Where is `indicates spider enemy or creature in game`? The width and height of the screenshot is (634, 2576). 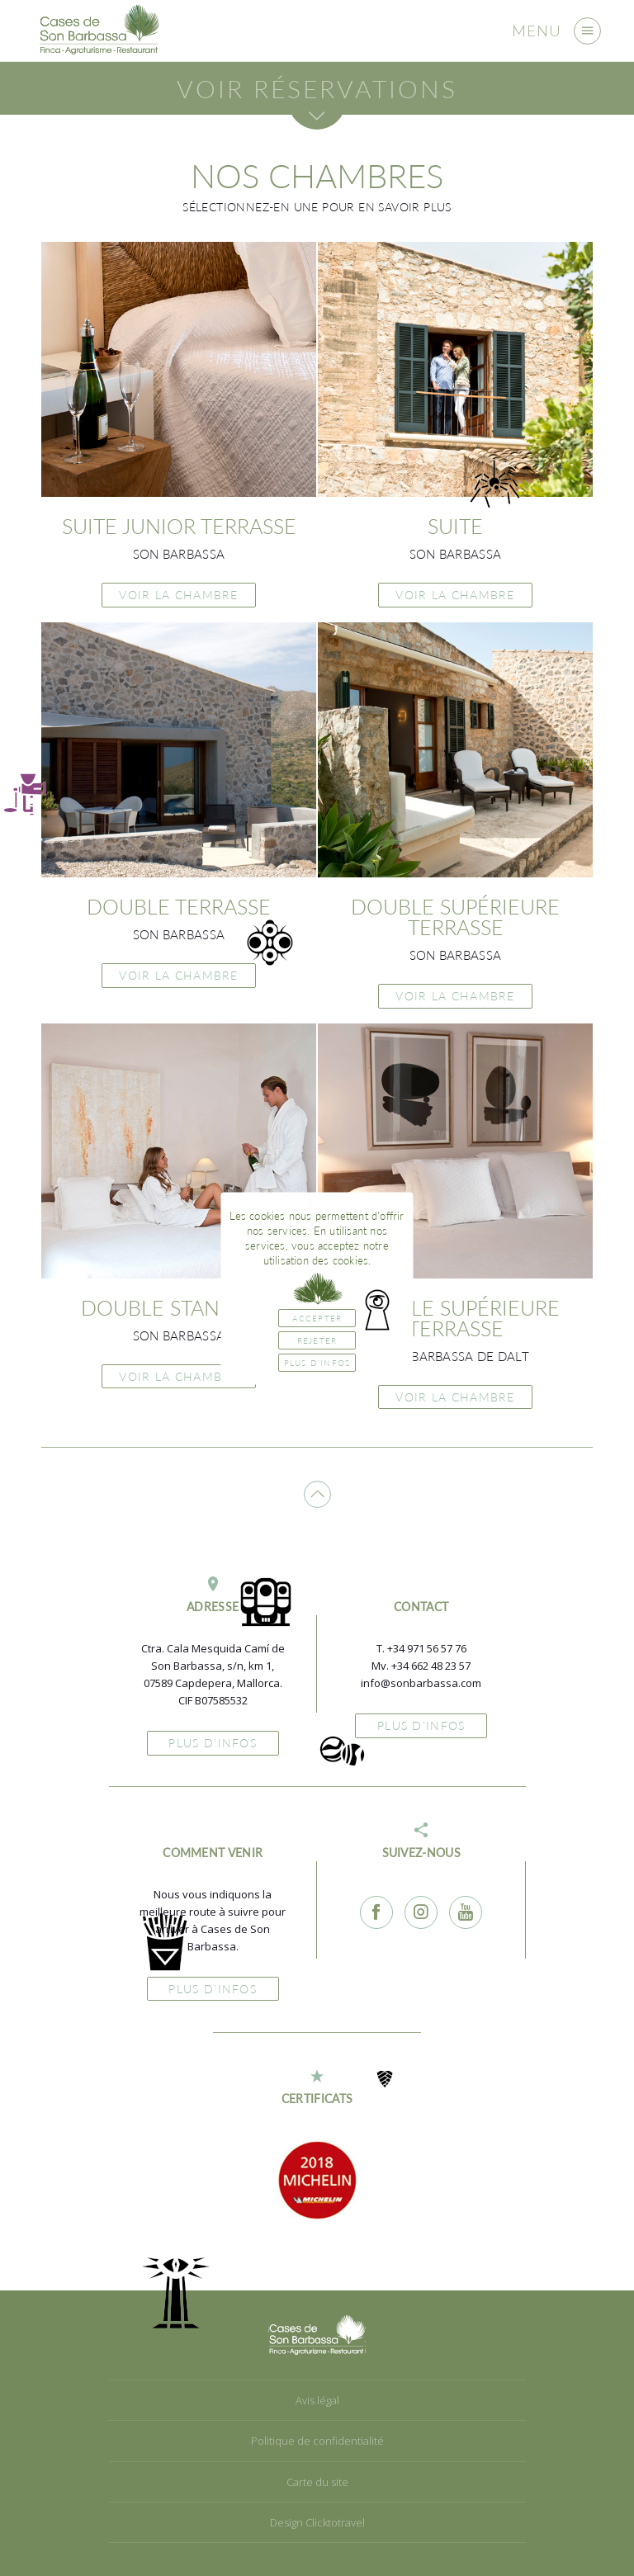 indicates spider enemy or creature in game is located at coordinates (494, 484).